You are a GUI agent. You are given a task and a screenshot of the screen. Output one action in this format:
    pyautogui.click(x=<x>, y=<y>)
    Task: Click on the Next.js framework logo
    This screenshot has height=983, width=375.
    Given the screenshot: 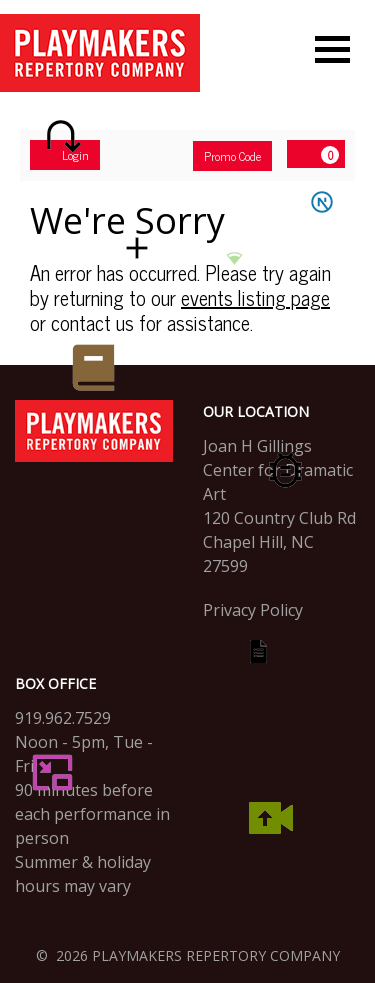 What is the action you would take?
    pyautogui.click(x=322, y=202)
    